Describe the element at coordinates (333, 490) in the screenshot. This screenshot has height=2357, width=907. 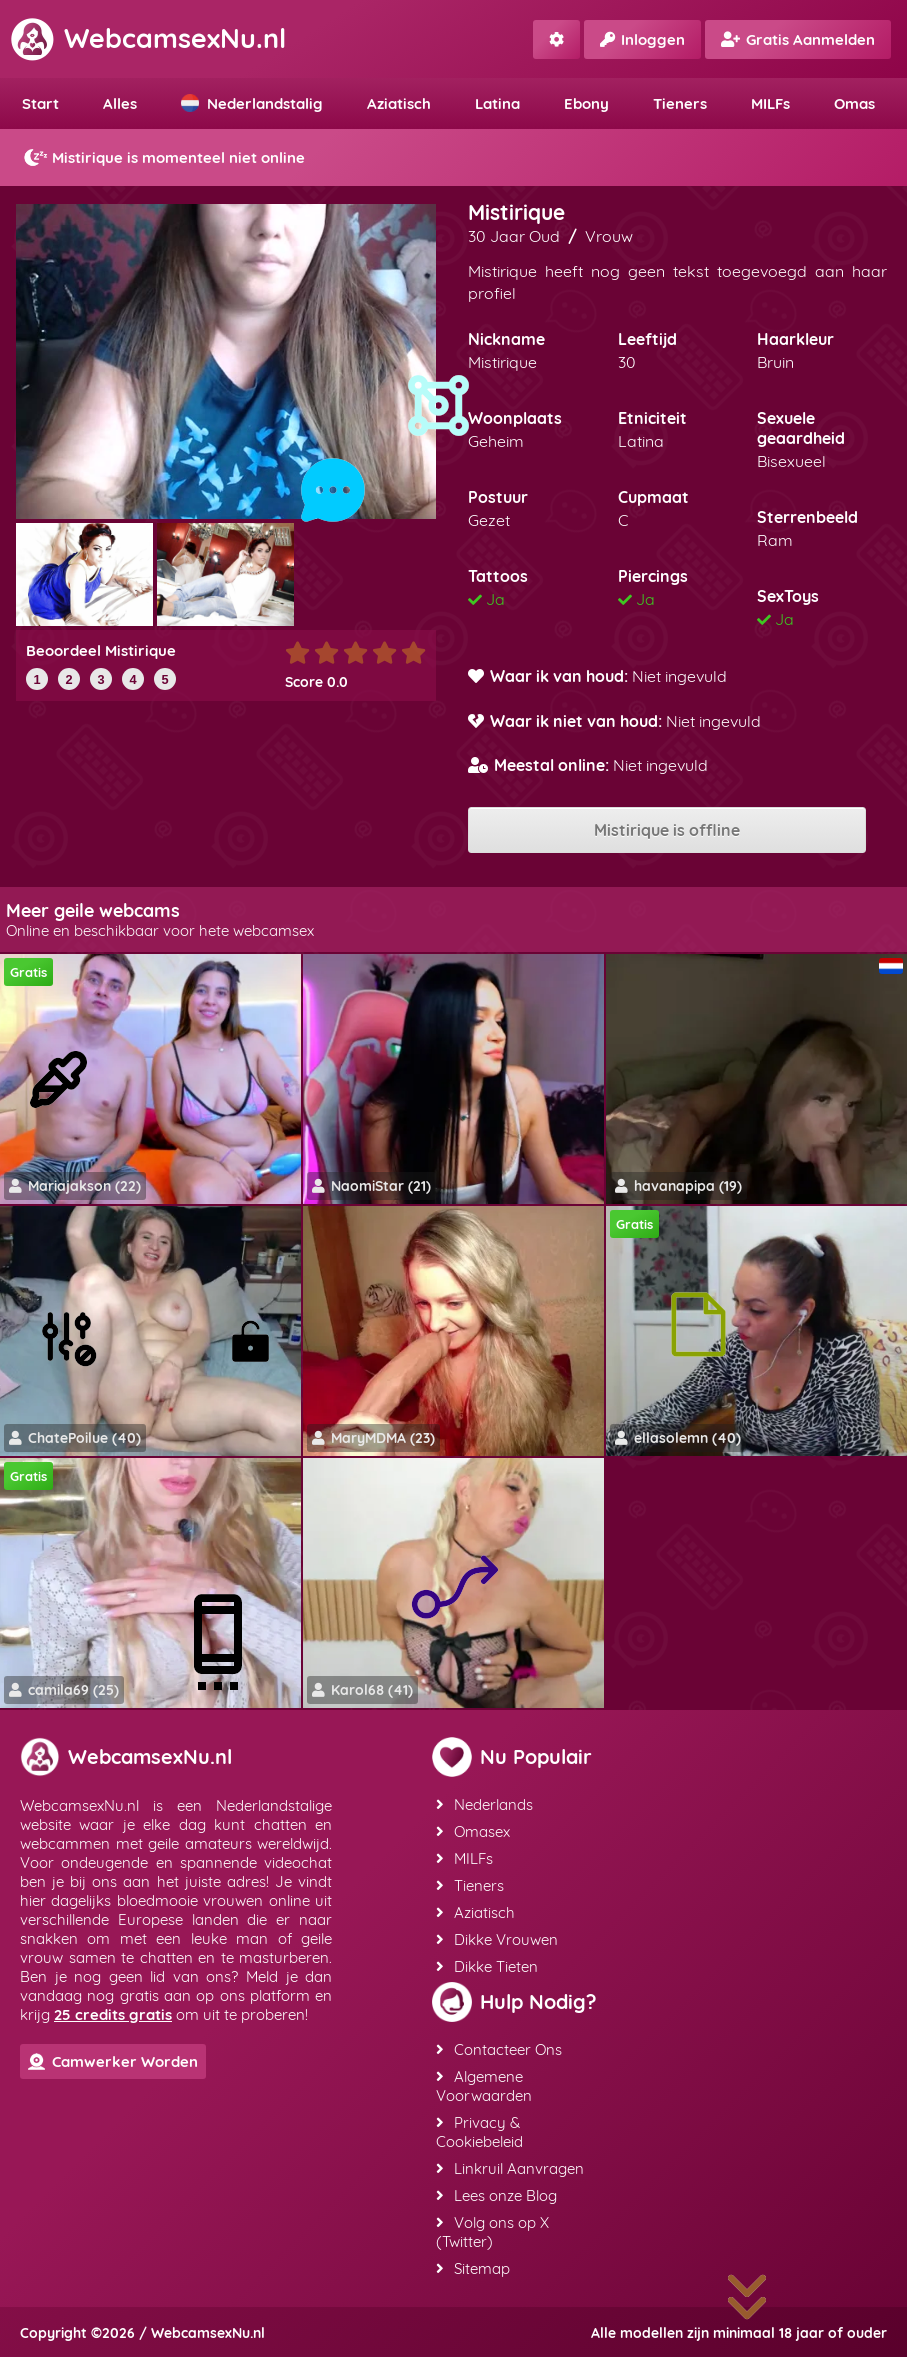
I see `open chat or messaging` at that location.